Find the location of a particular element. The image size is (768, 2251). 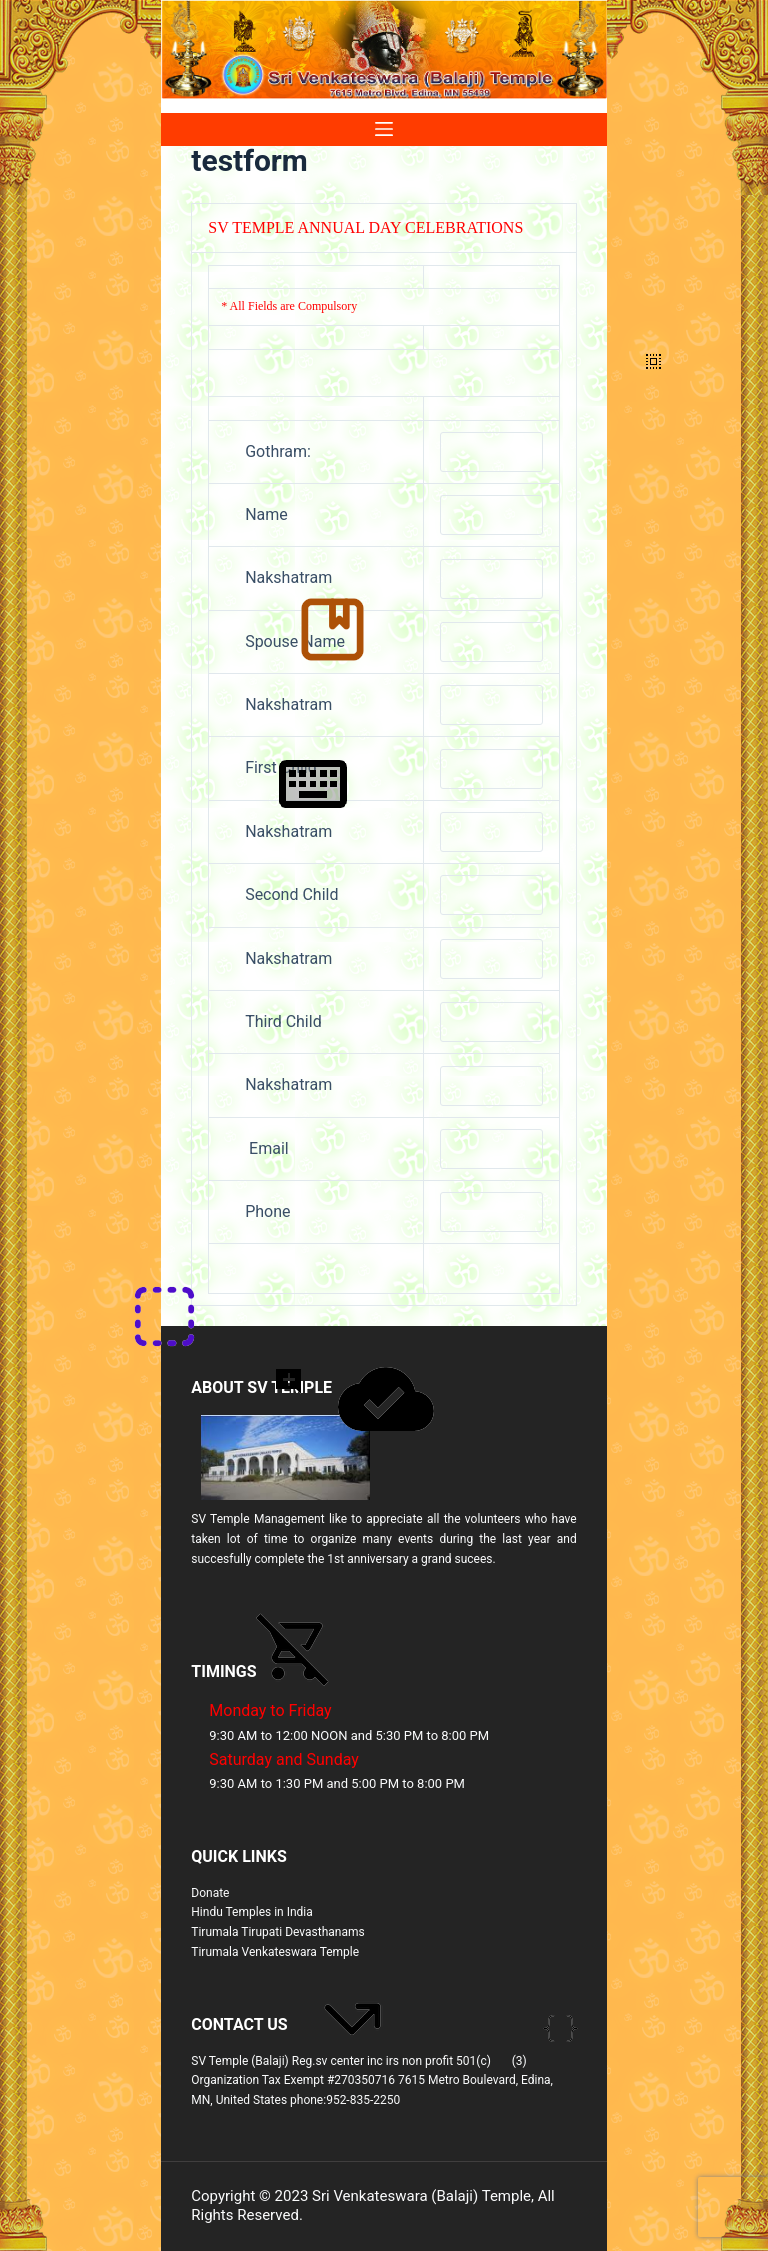

add a new comment is located at coordinates (289, 1382).